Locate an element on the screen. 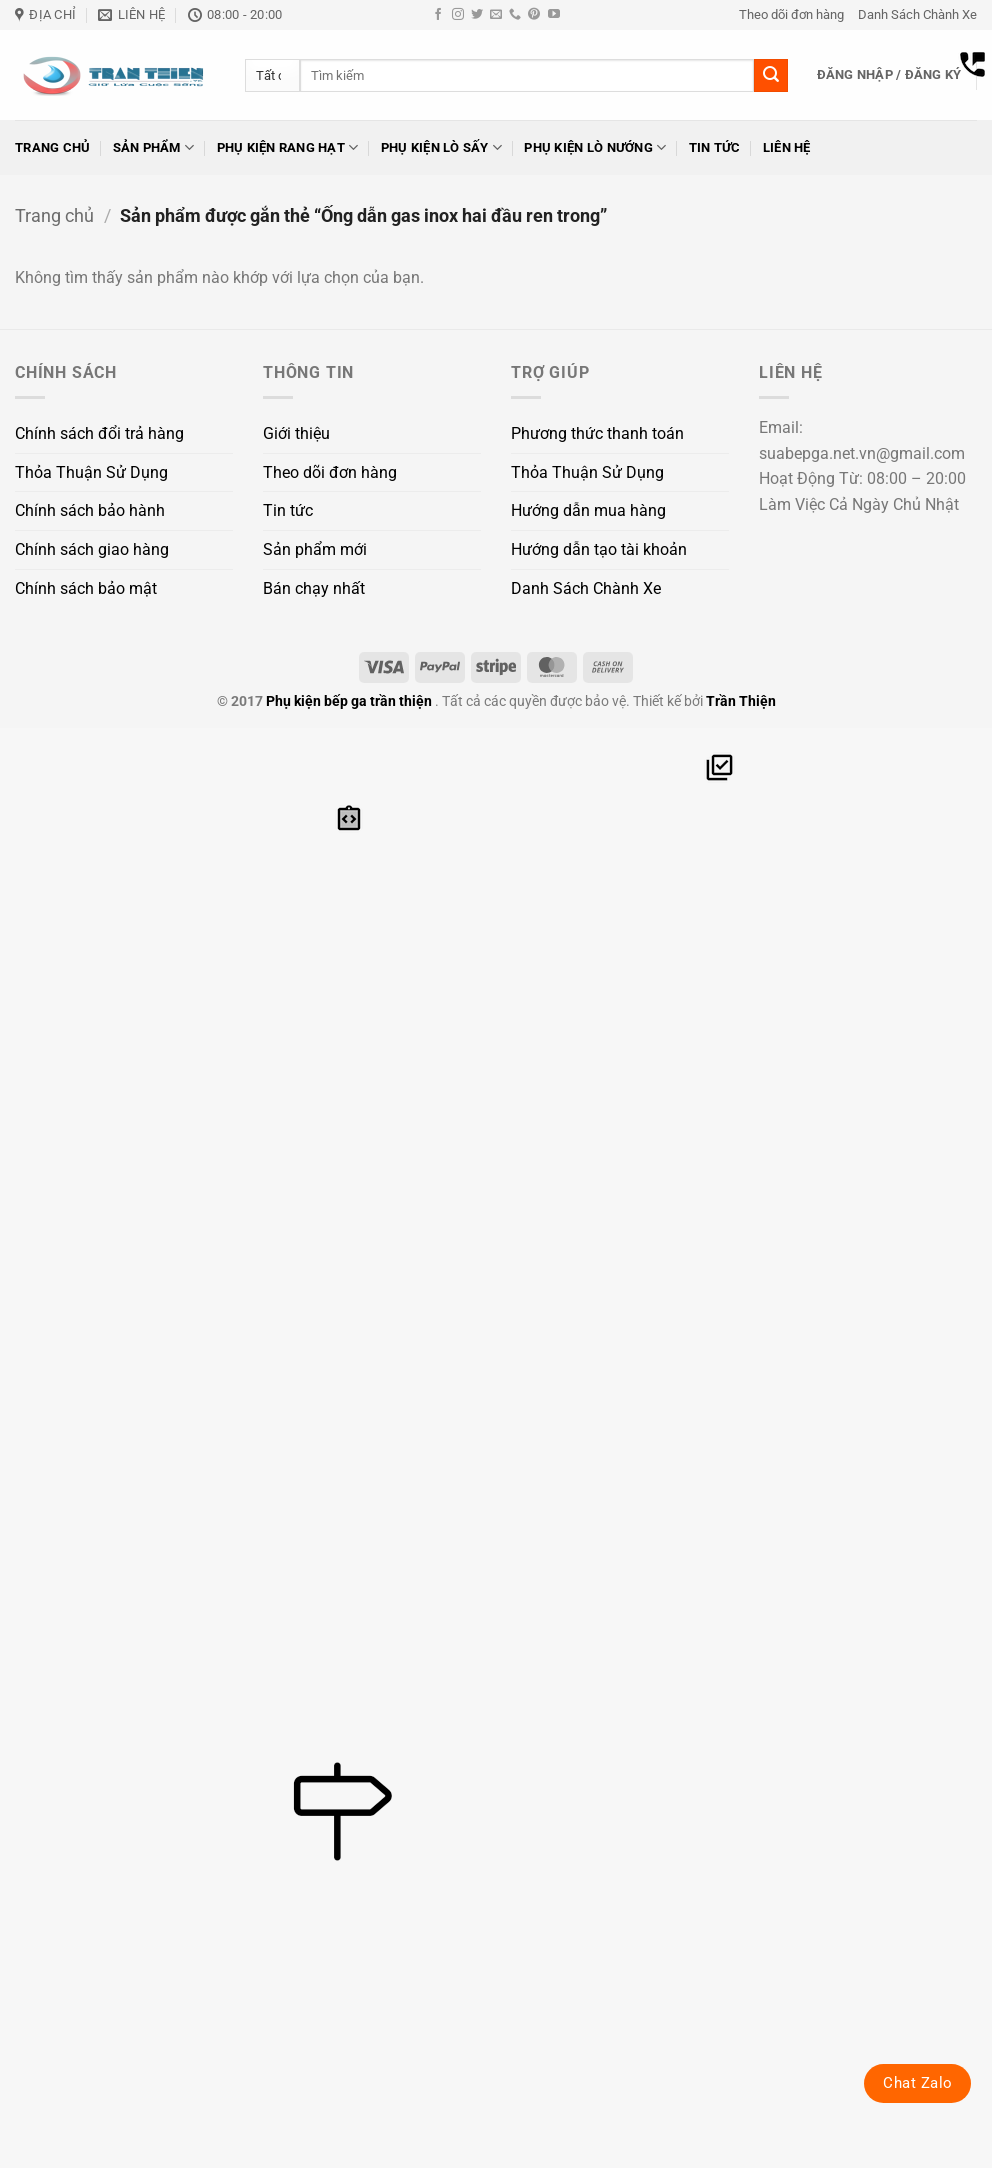 The image size is (992, 2168). item successfully added to library is located at coordinates (719, 767).